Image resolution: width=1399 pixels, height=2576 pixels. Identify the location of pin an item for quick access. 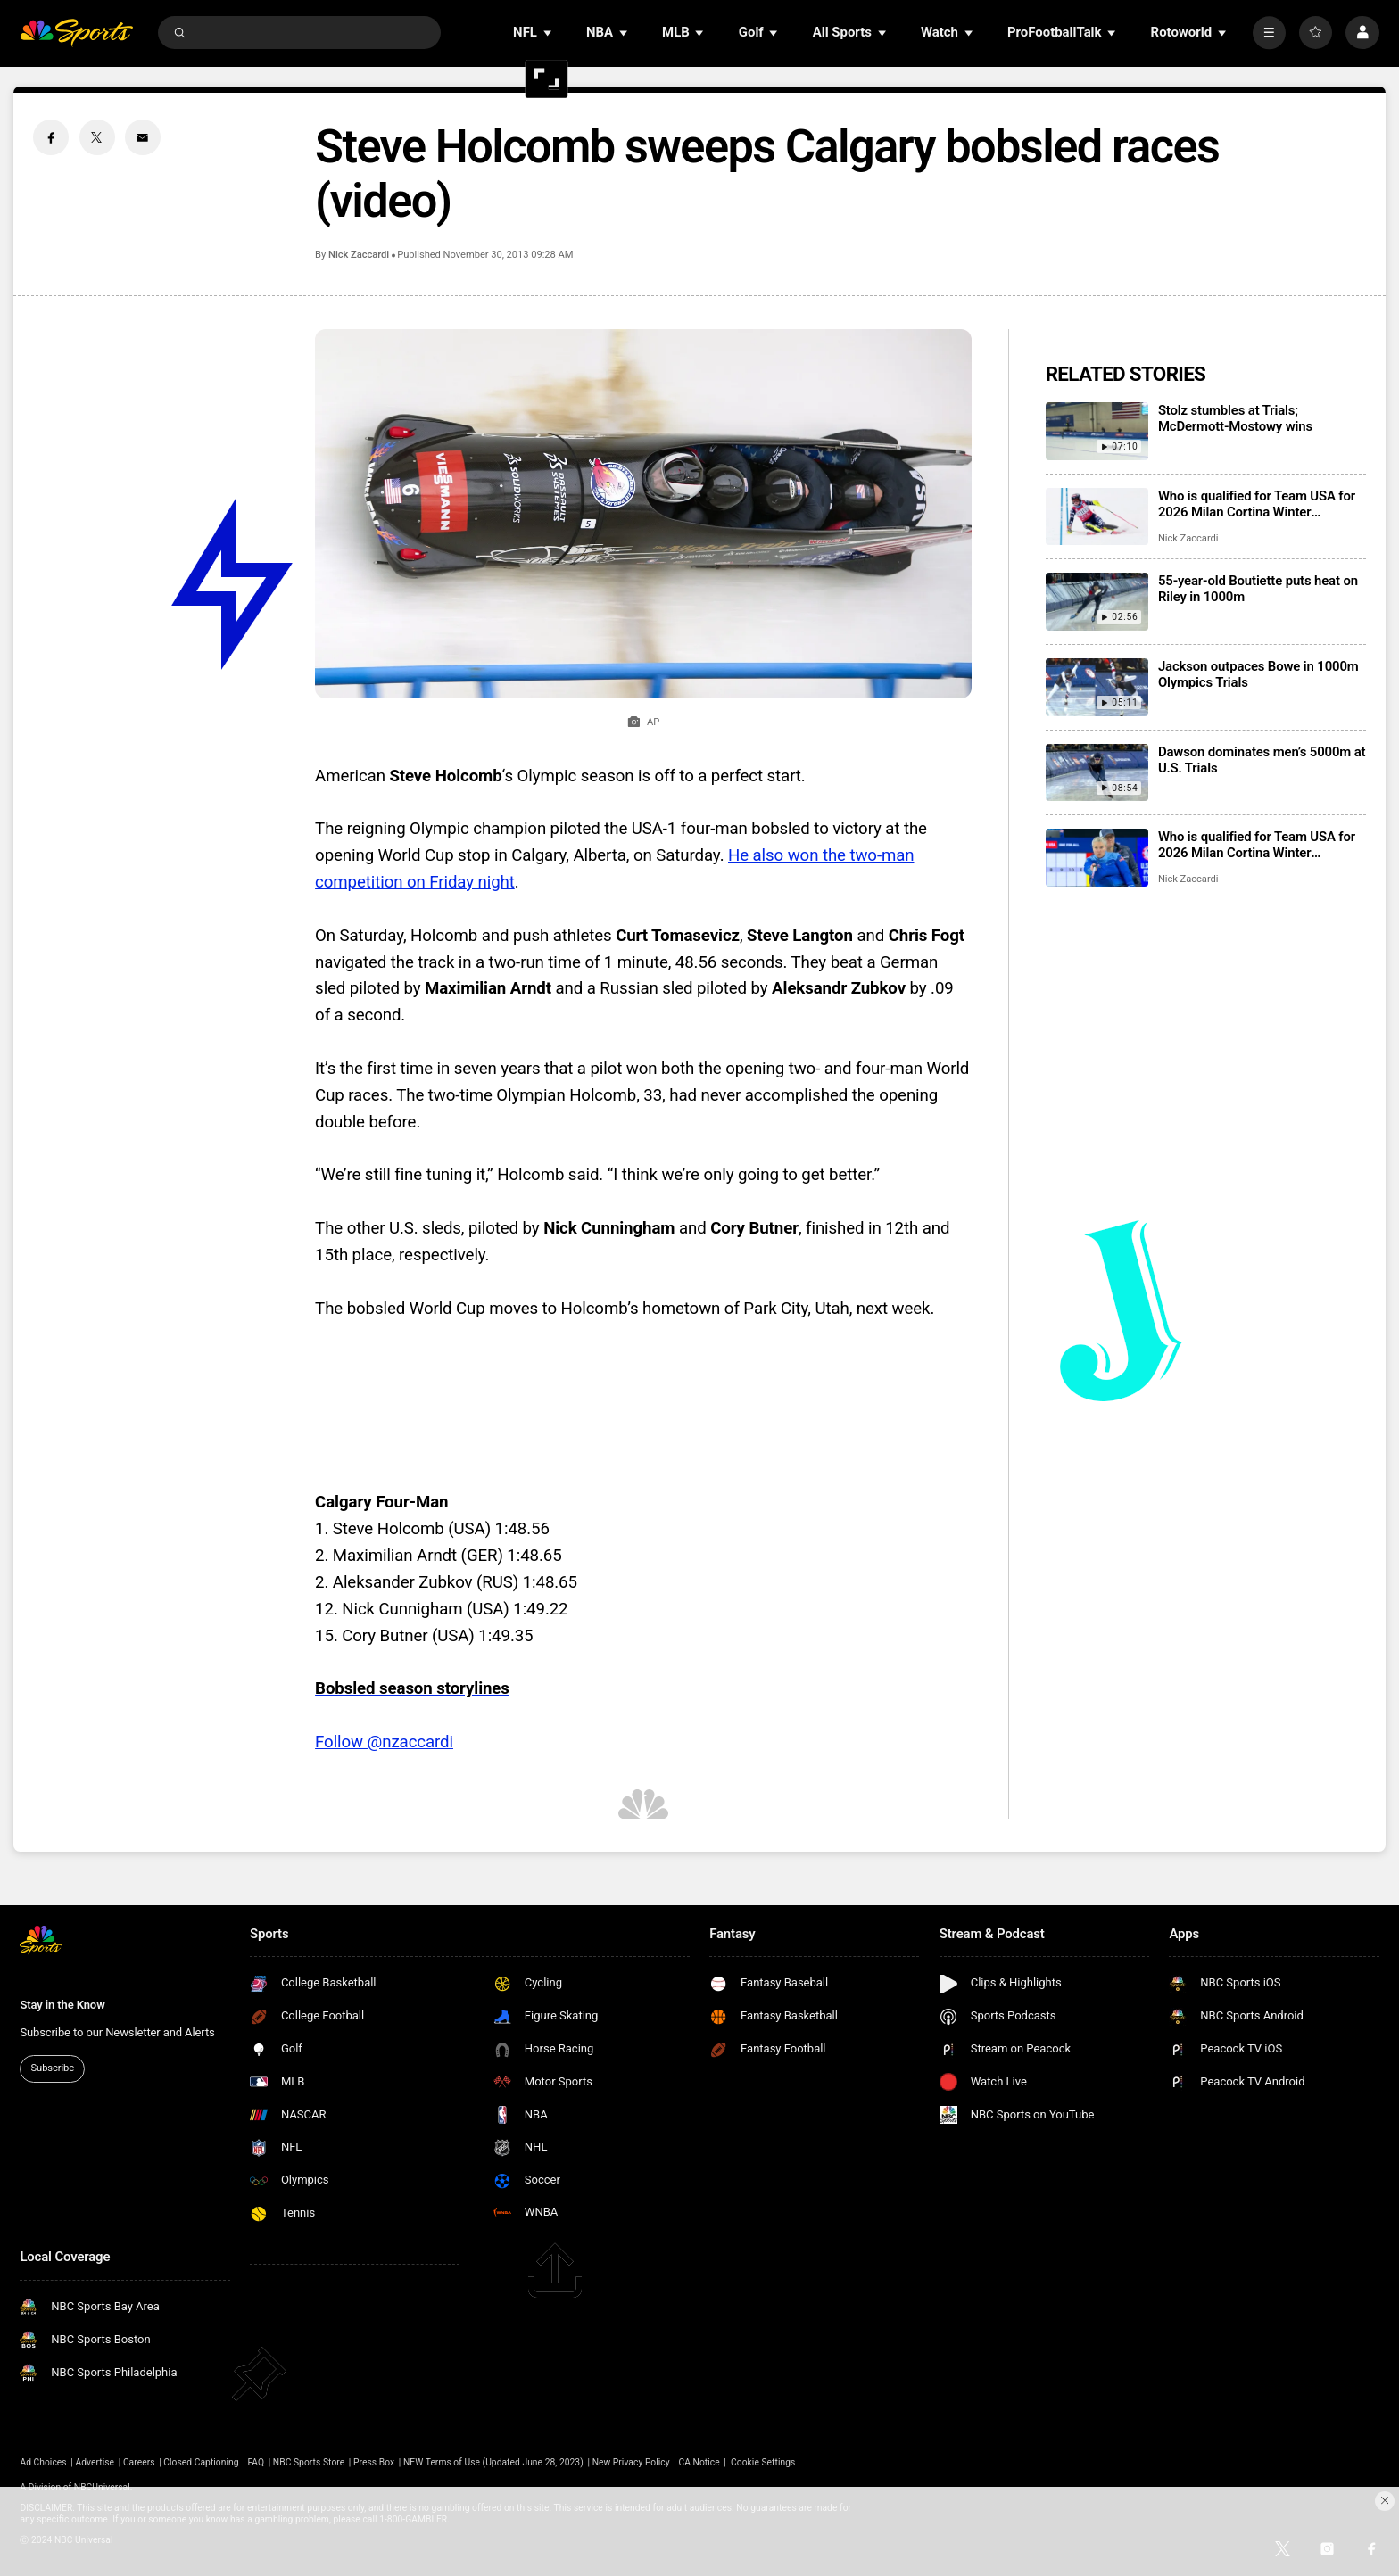
(257, 2376).